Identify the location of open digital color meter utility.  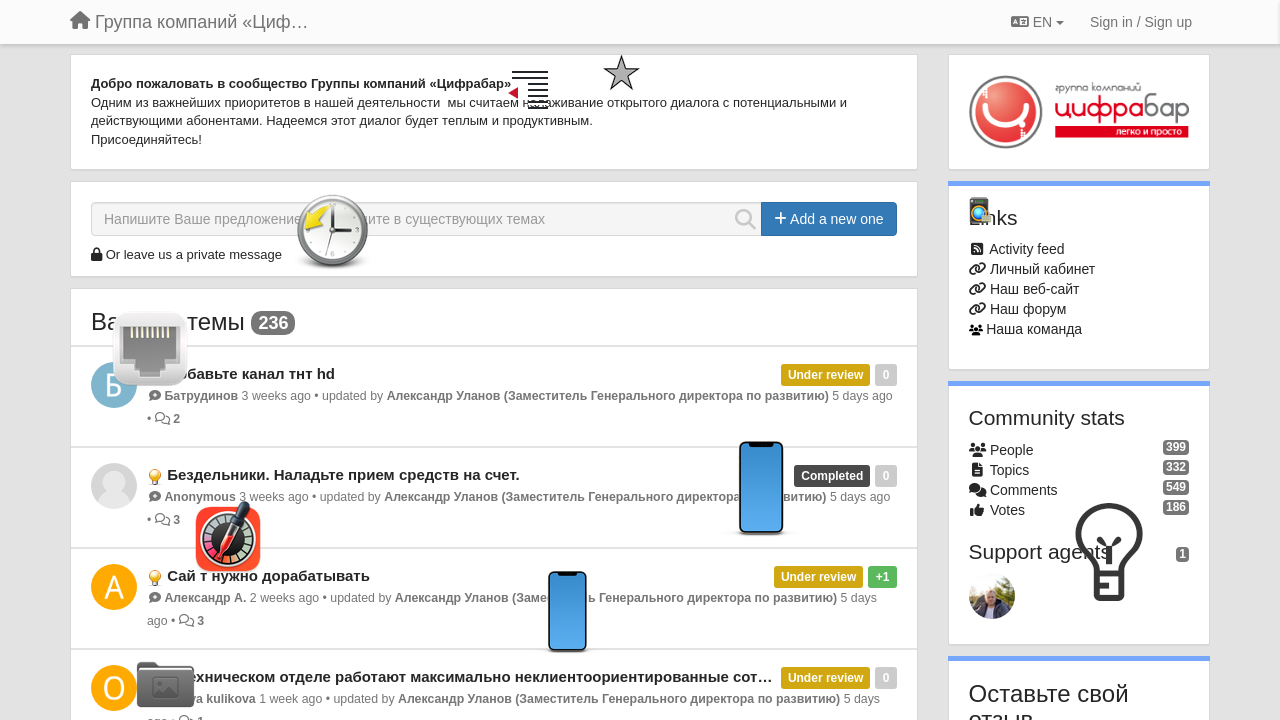
(228, 539).